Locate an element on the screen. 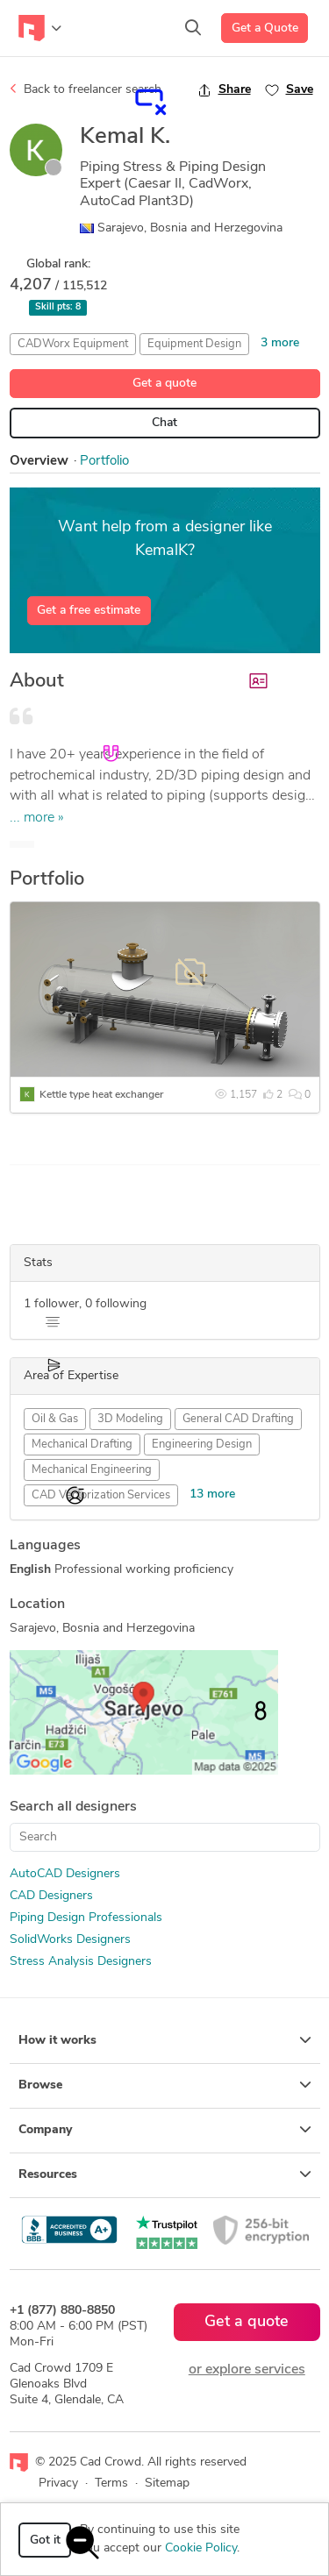 The width and height of the screenshot is (329, 2576). flip image or content vertically is located at coordinates (54, 1365).